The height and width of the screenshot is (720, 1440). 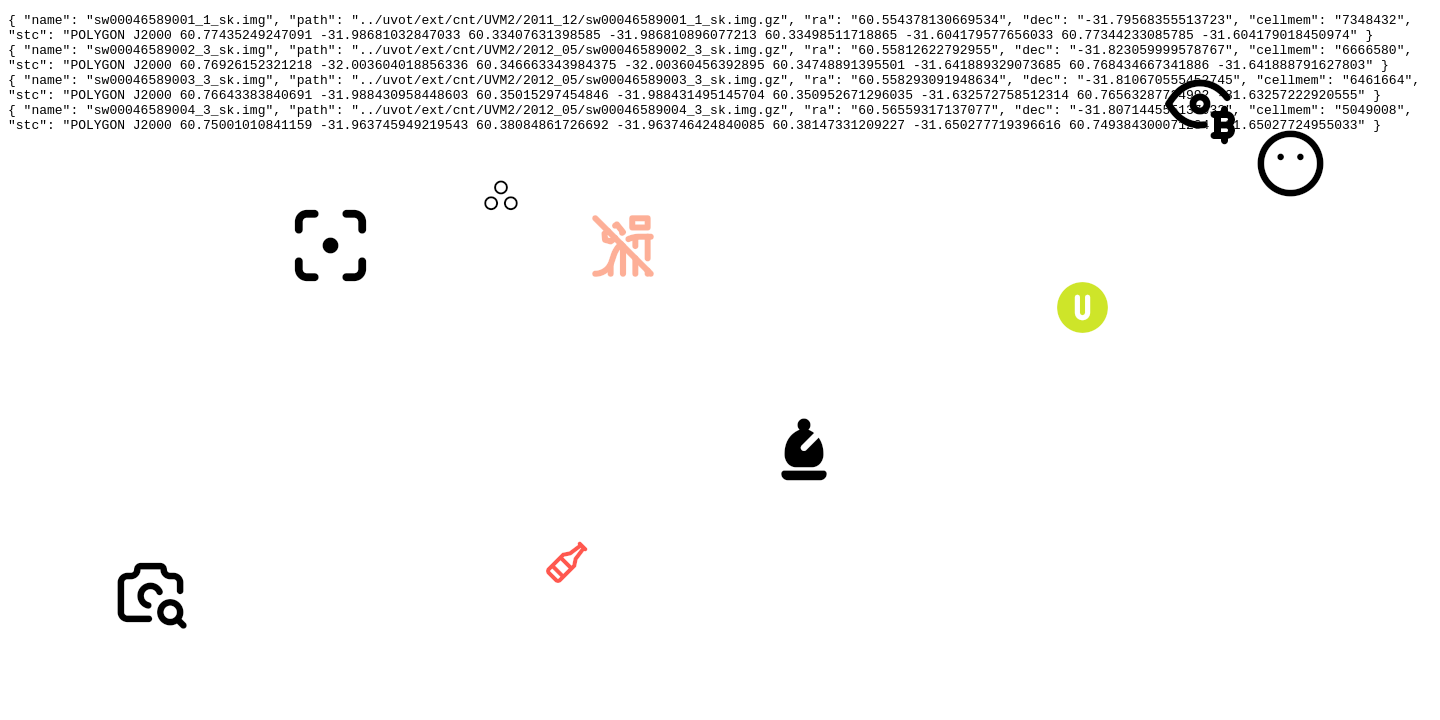 What do you see at coordinates (501, 196) in the screenshot?
I see `group or cluster related items` at bounding box center [501, 196].